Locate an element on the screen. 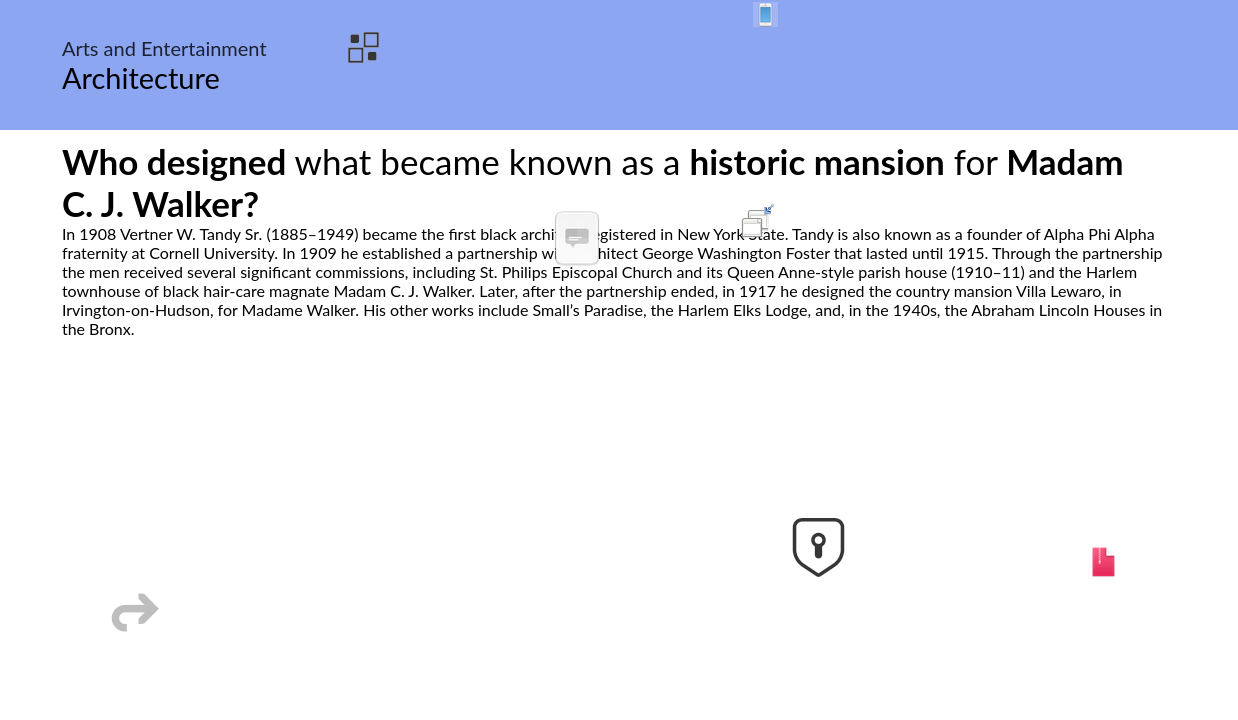 This screenshot has width=1238, height=720. a compressed postscript file is located at coordinates (1103, 562).